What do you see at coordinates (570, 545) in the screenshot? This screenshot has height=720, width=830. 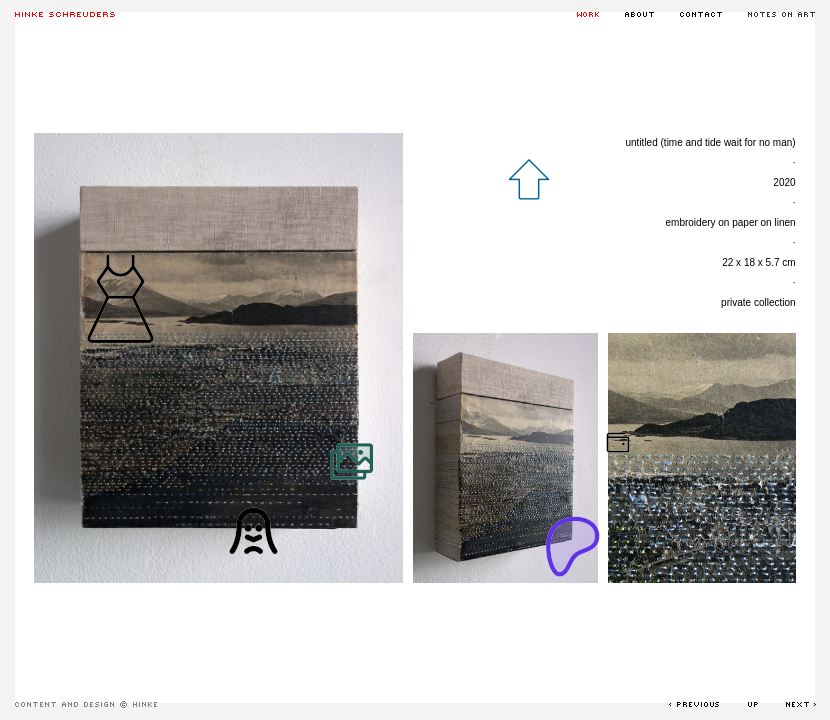 I see `link to patreon profile or support page` at bounding box center [570, 545].